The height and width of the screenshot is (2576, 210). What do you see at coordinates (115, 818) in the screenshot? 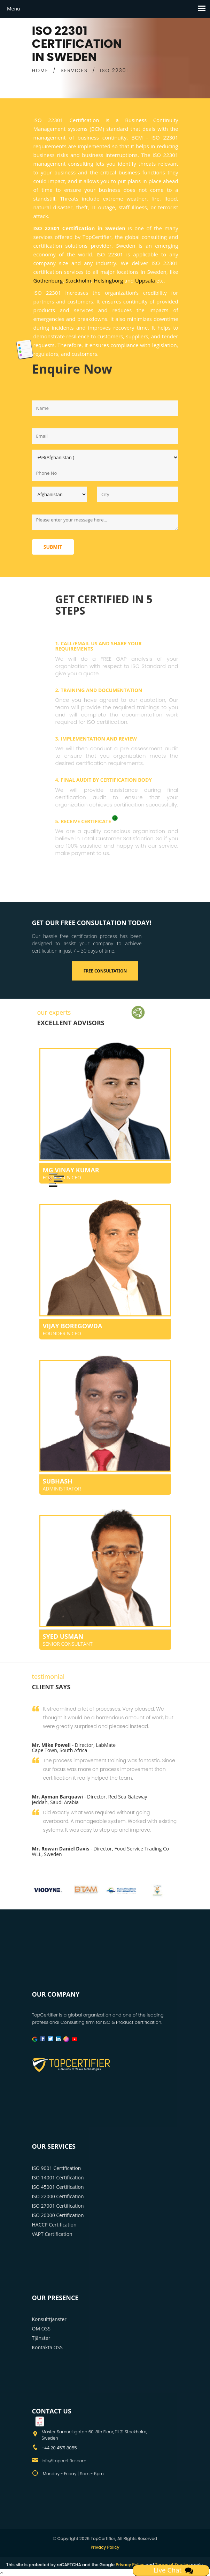
I see `add a new item or file` at bounding box center [115, 818].